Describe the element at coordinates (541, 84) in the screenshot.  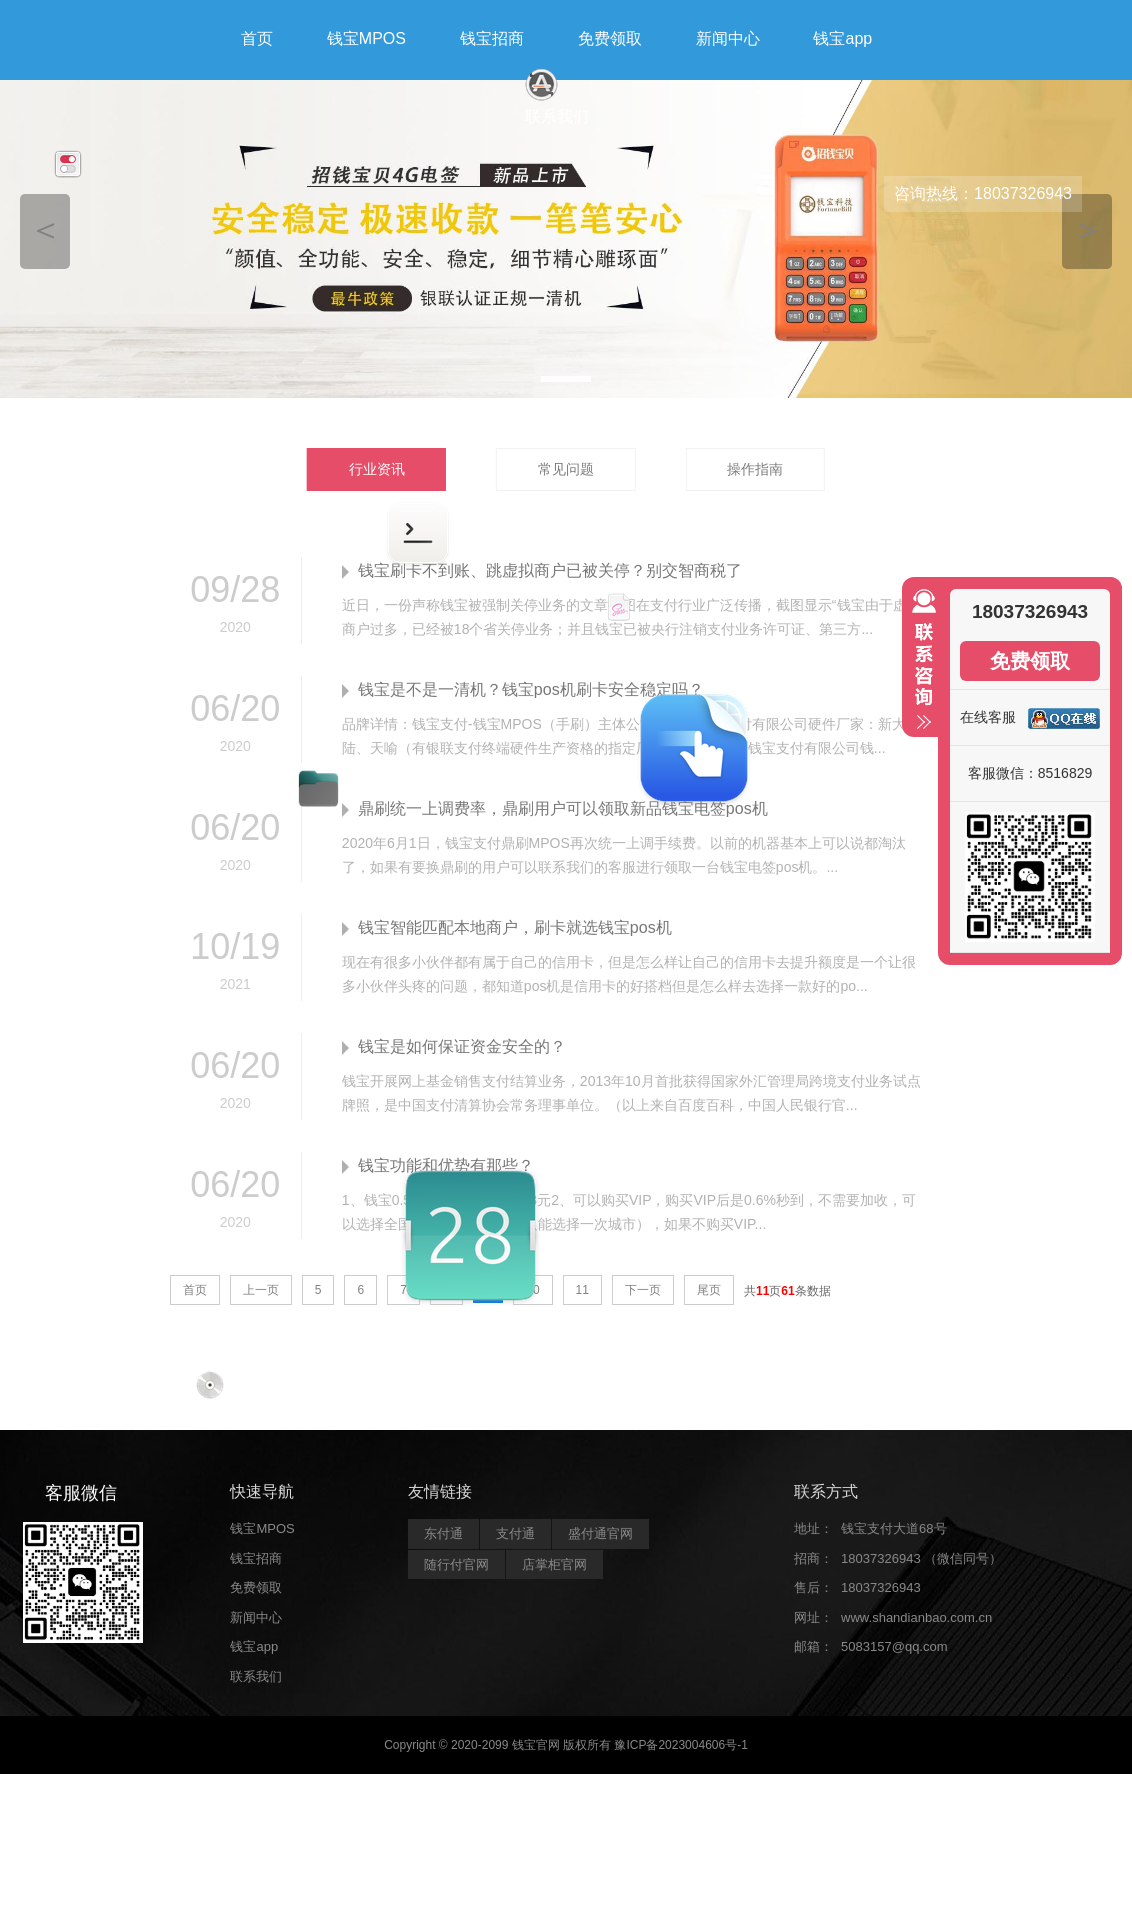
I see `open the software update manager` at that location.